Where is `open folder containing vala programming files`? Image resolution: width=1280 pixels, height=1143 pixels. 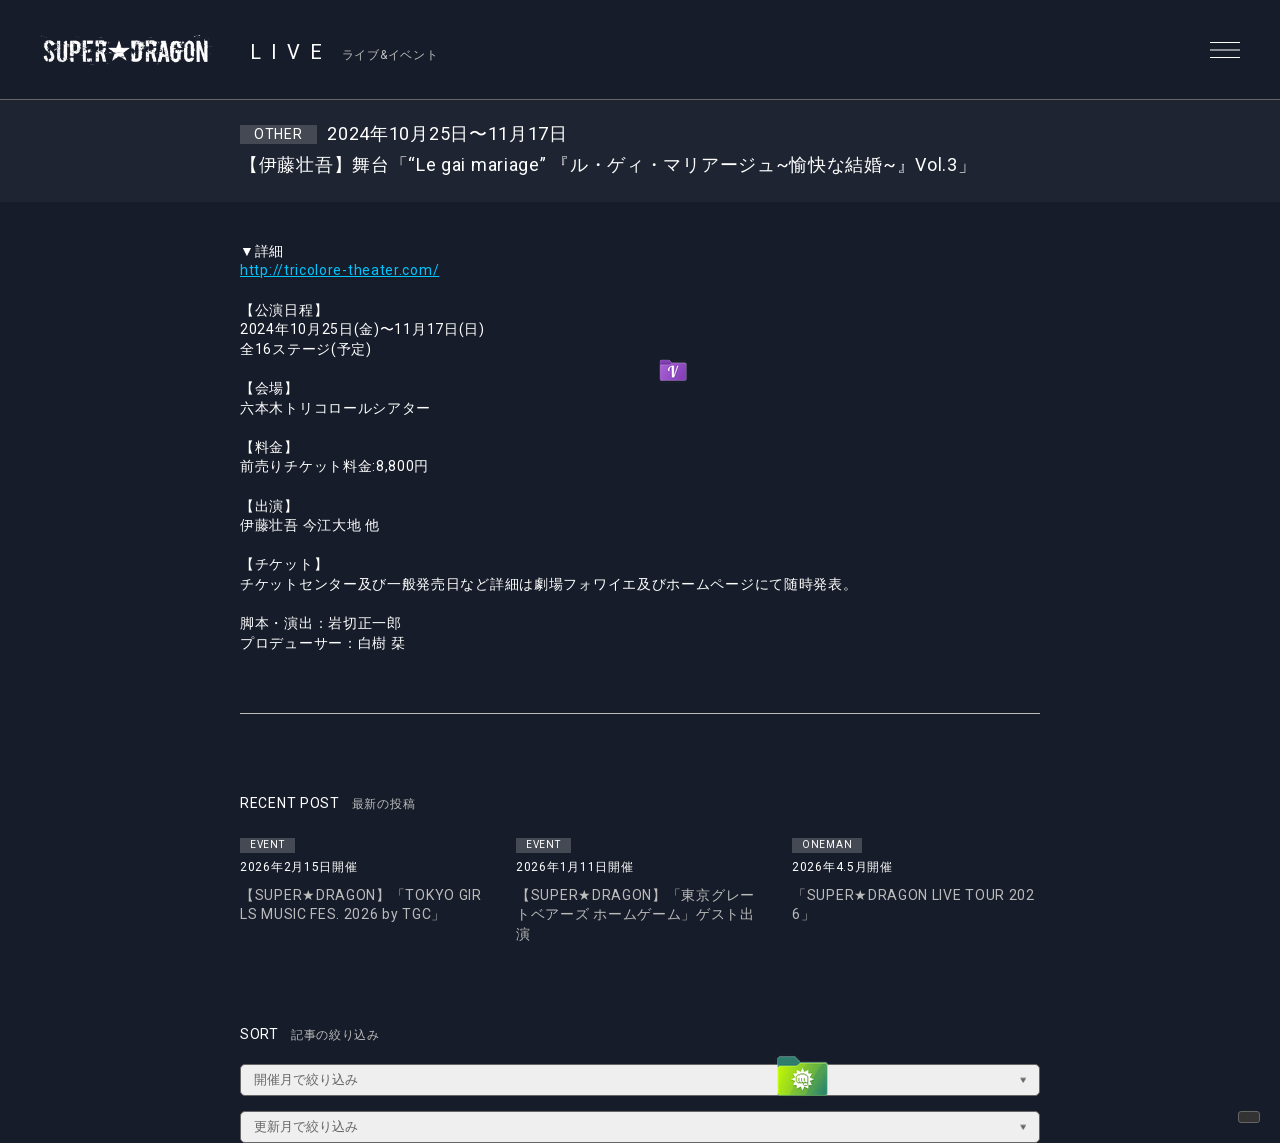 open folder containing vala programming files is located at coordinates (673, 371).